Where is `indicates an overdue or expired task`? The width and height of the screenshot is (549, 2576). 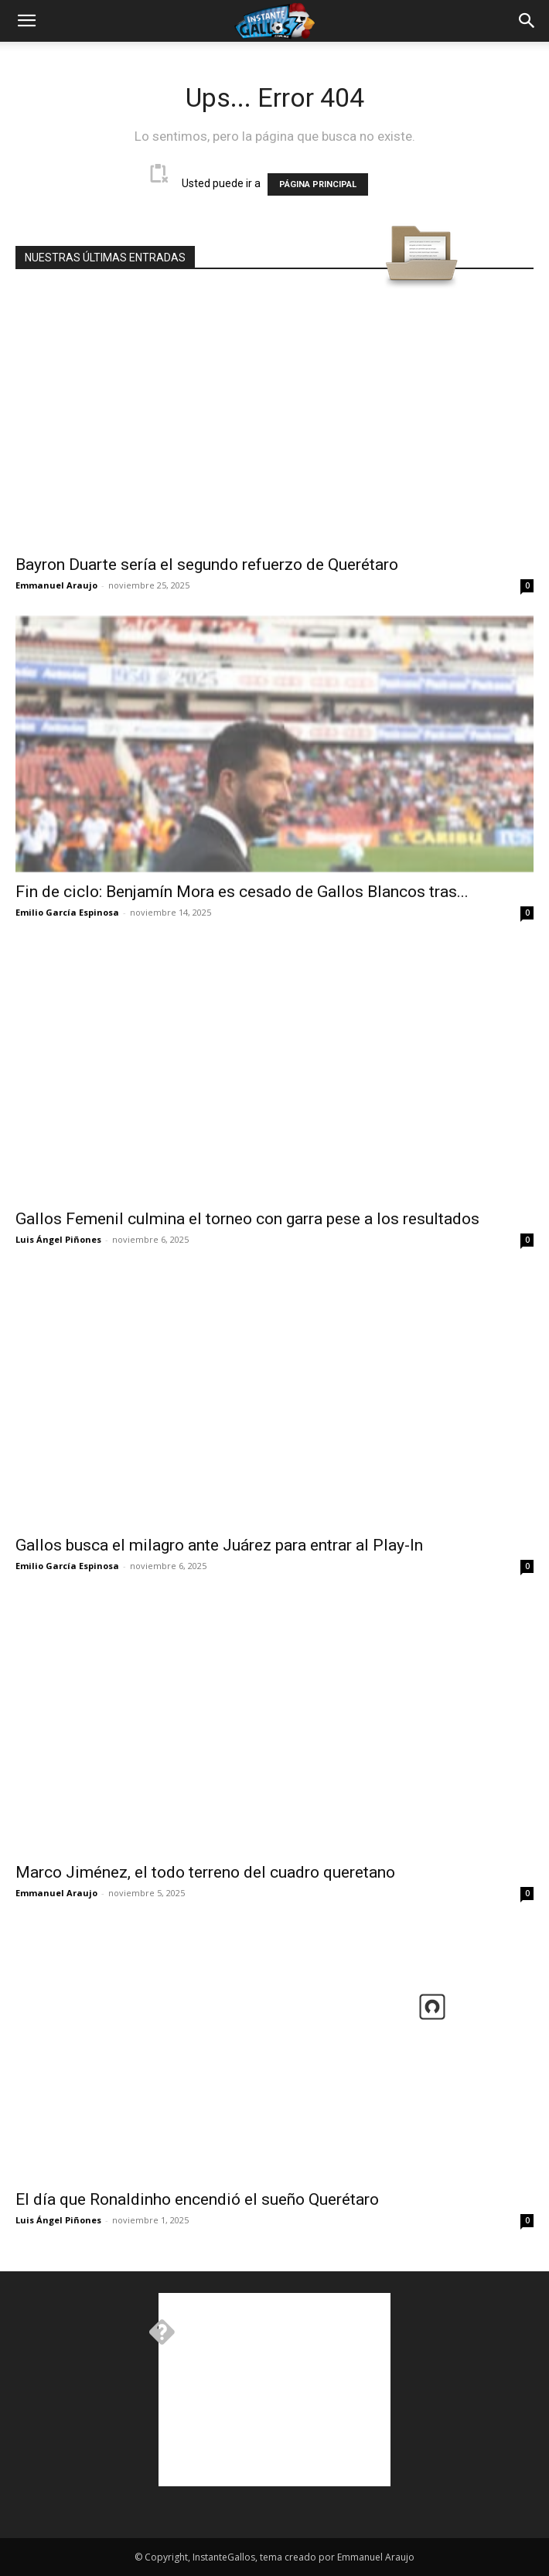
indicates an overdue or expired task is located at coordinates (159, 173).